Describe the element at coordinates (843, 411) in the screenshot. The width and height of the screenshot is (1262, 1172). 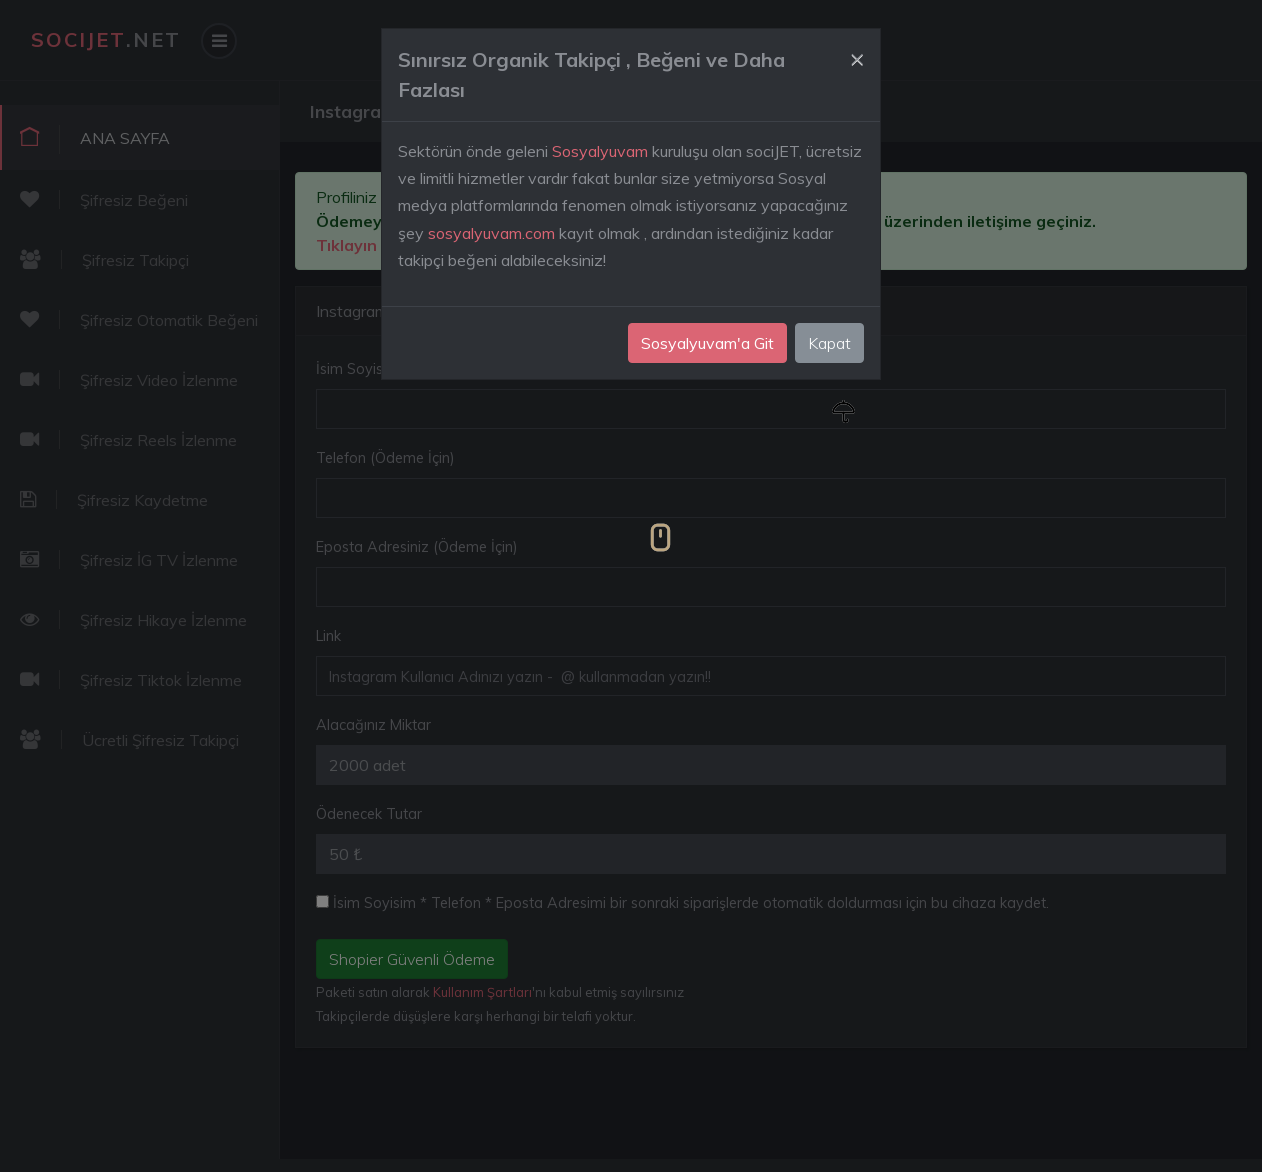
I see `view weather protection or rain forecast` at that location.